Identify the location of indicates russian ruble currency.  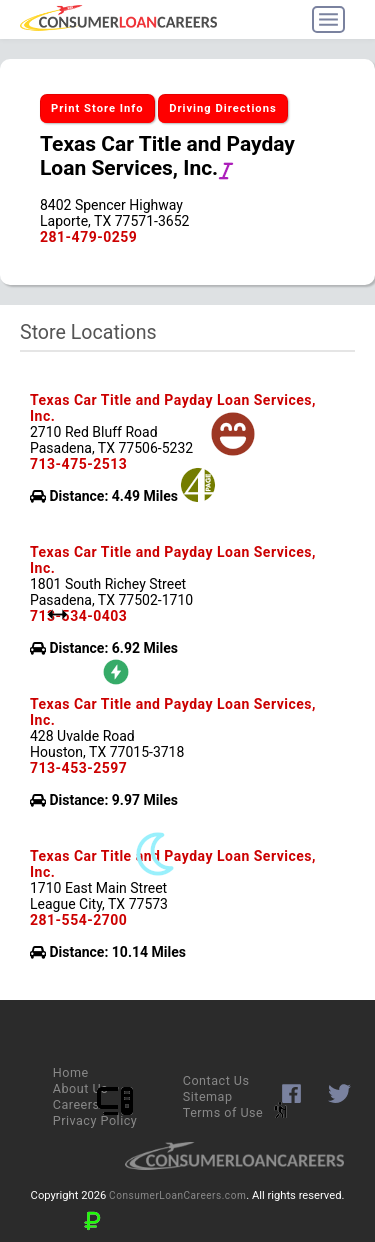
(93, 1221).